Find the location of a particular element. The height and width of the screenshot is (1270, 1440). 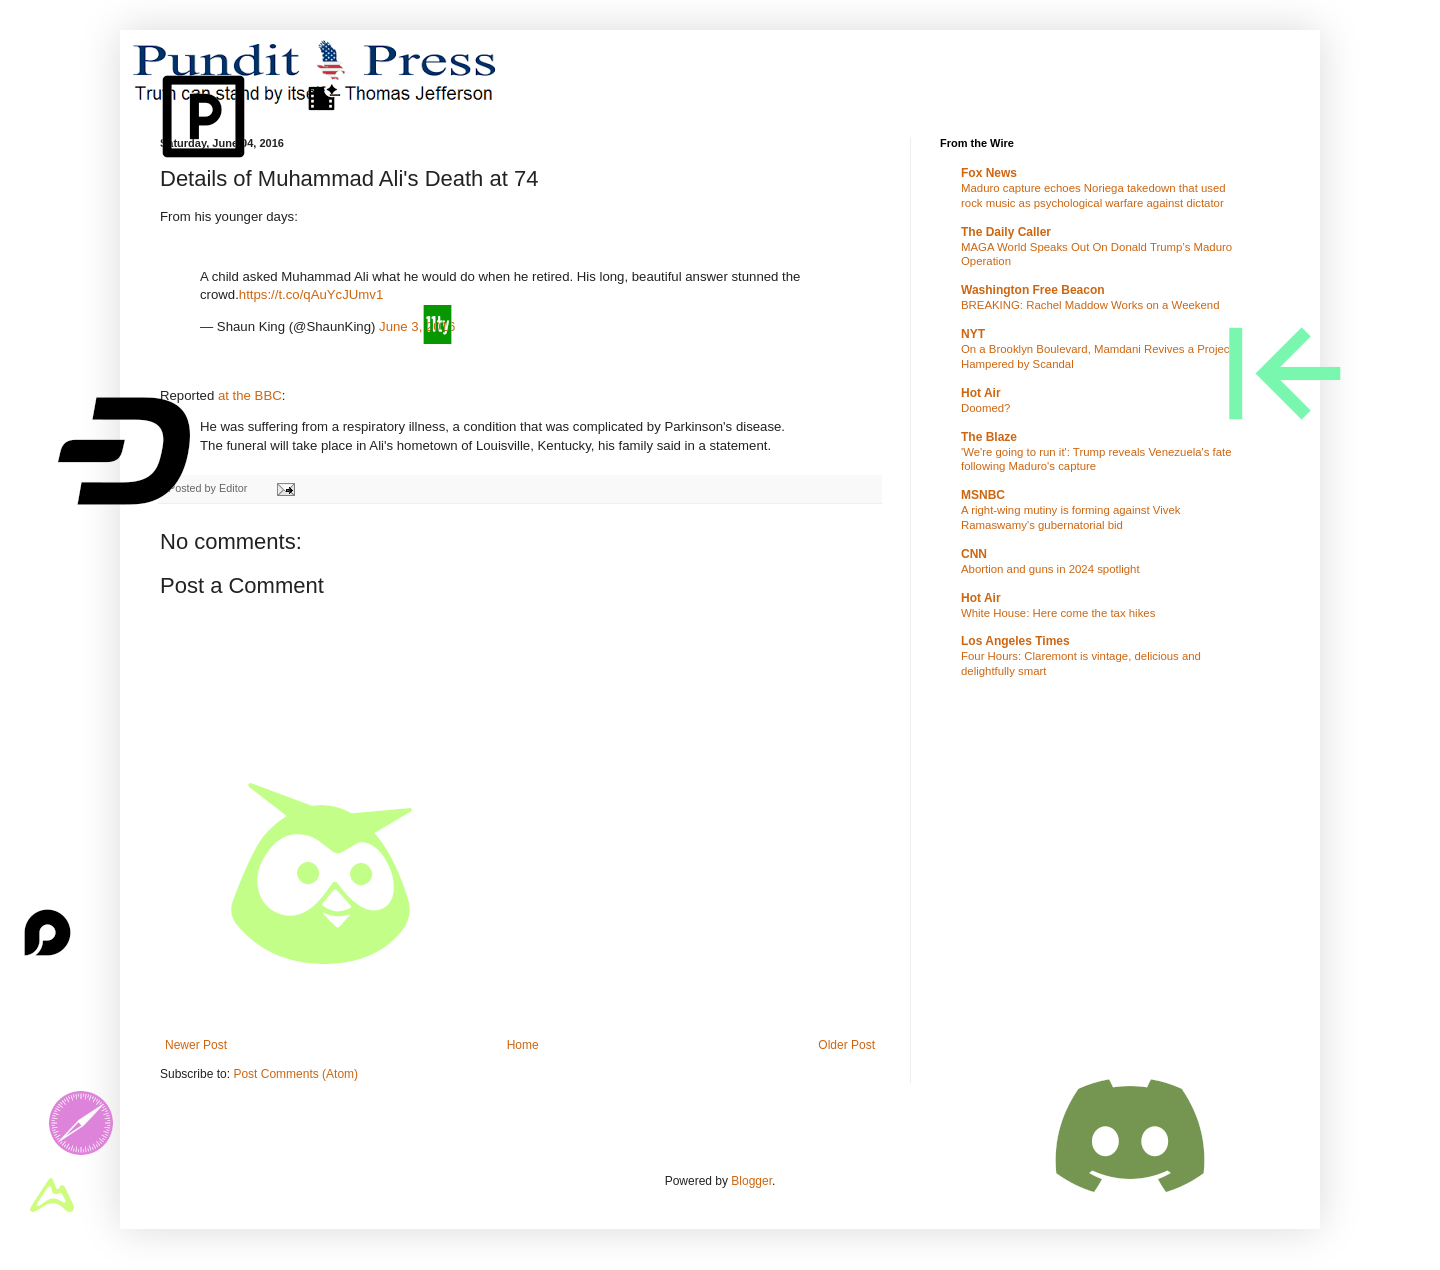

Dash cryptocurrency logo is located at coordinates (124, 451).